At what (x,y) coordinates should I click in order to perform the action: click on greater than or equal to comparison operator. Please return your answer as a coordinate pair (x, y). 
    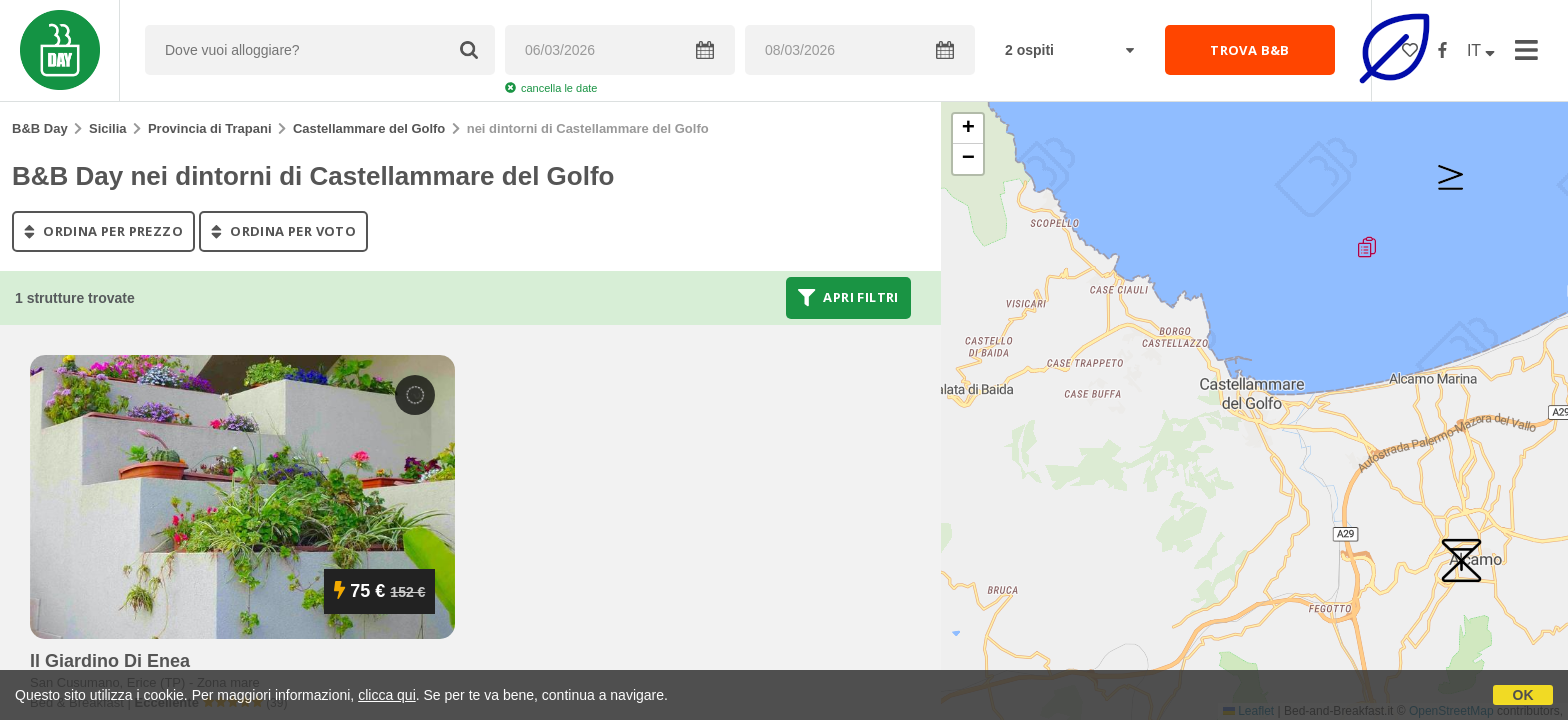
    Looking at the image, I should click on (1450, 178).